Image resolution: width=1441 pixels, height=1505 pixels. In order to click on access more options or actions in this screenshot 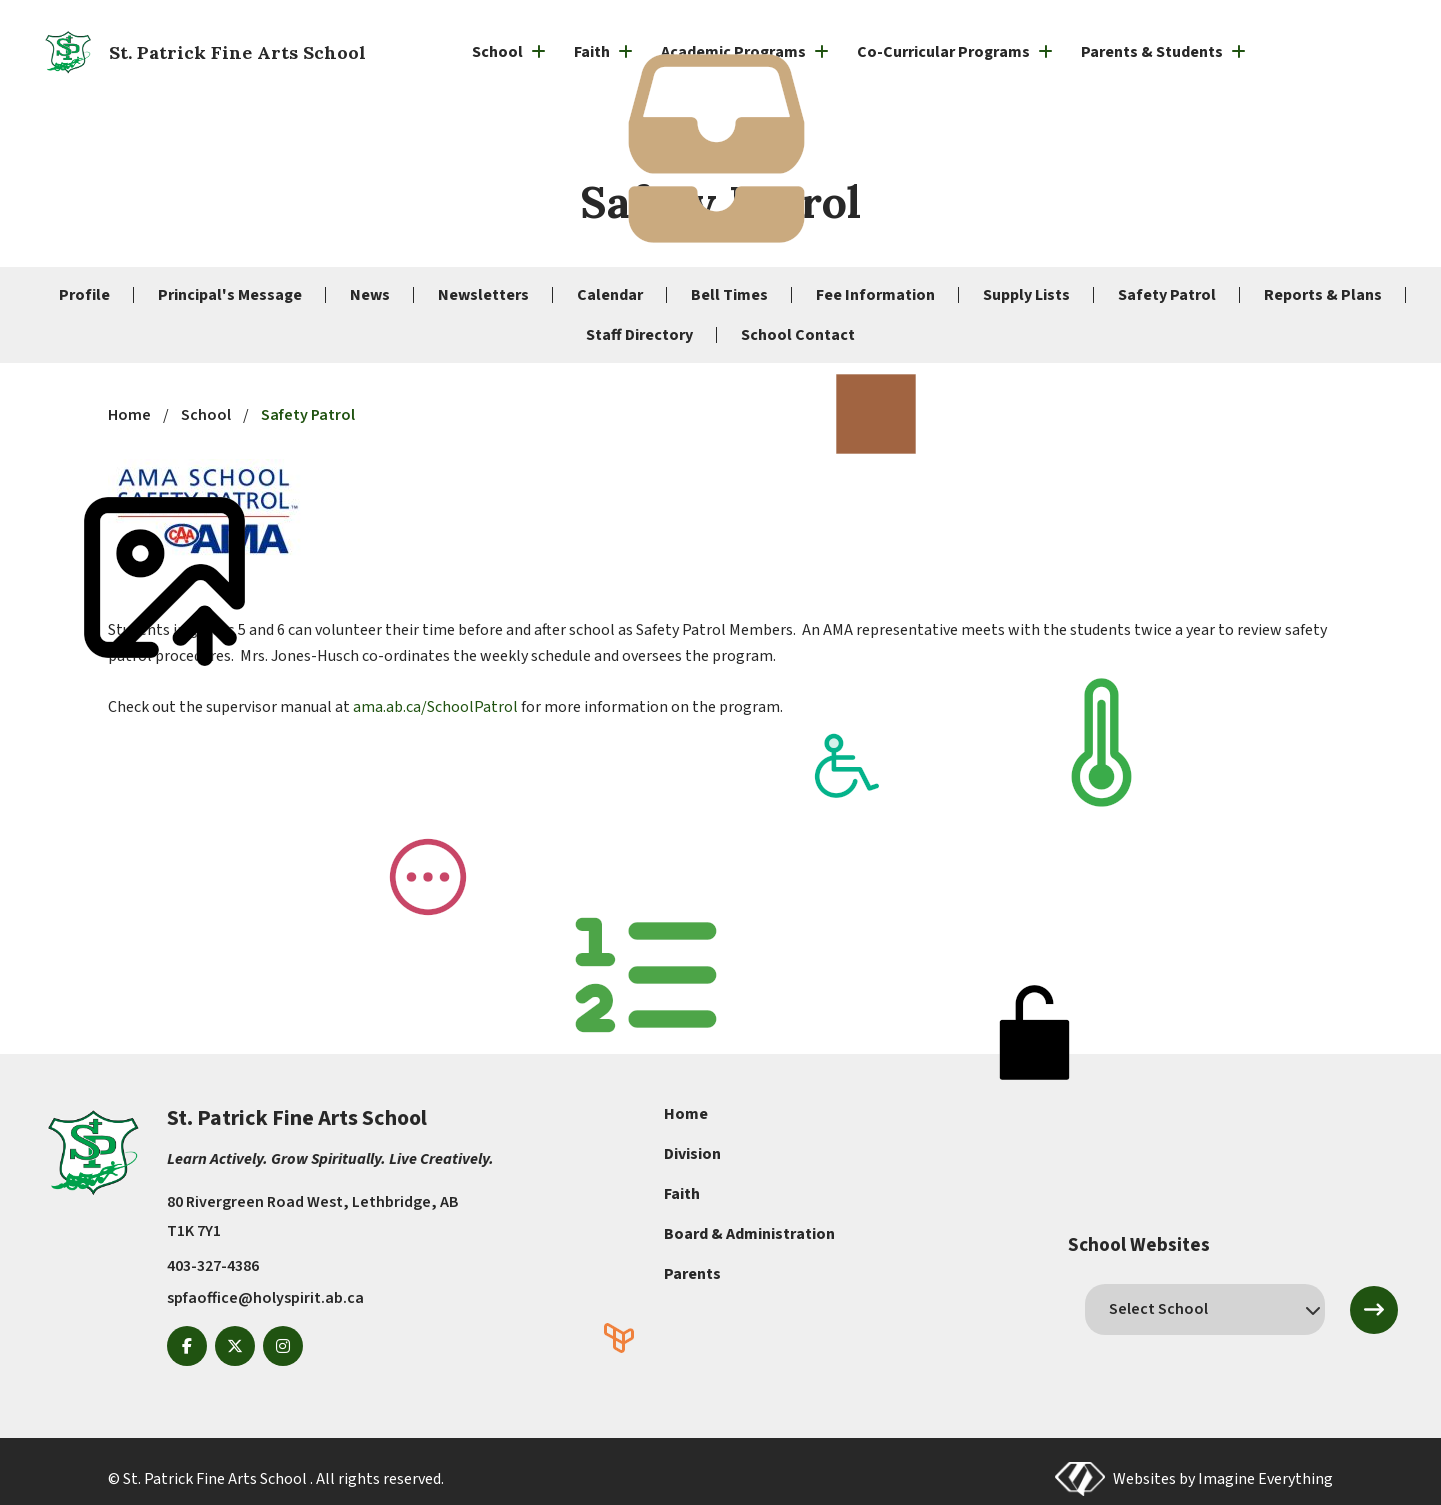, I will do `click(428, 877)`.